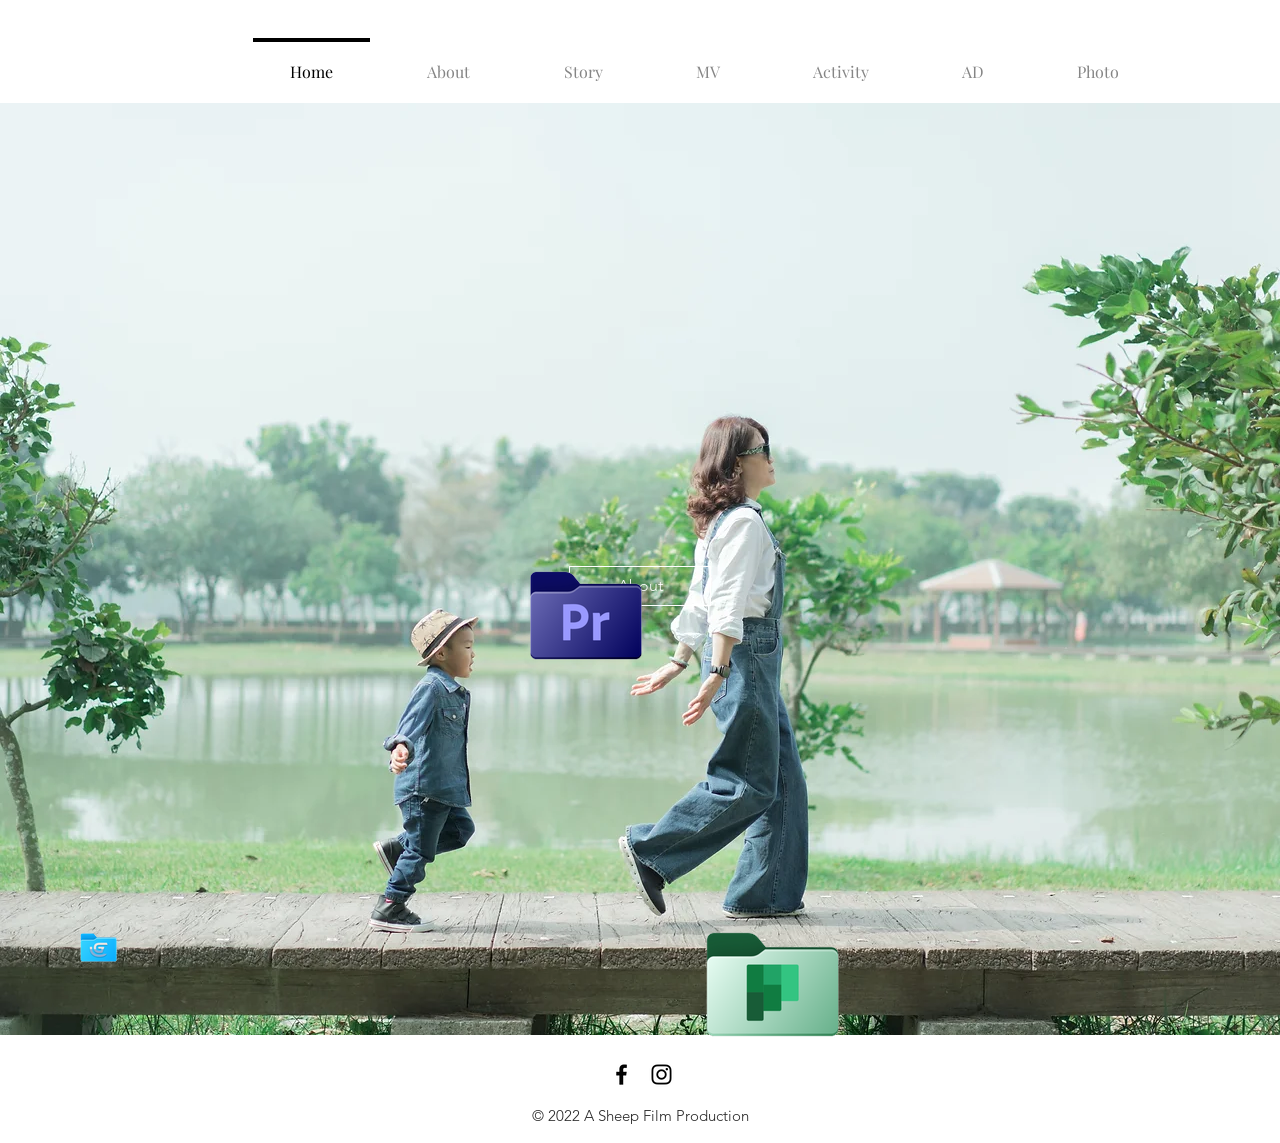  Describe the element at coordinates (772, 988) in the screenshot. I see `open microsoft planner files folder` at that location.